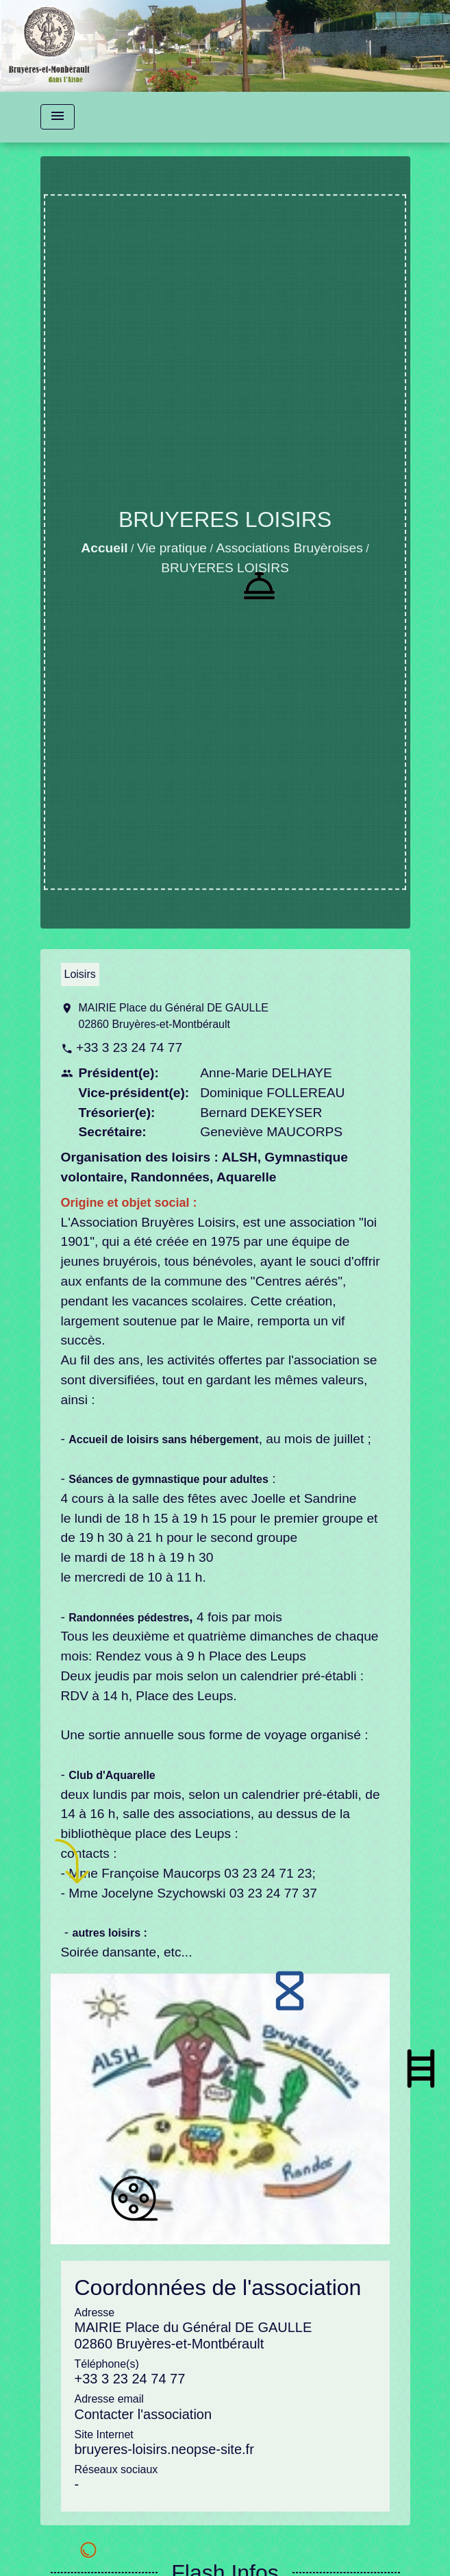  Describe the element at coordinates (290, 1991) in the screenshot. I see `indicates loading or processing in progress` at that location.